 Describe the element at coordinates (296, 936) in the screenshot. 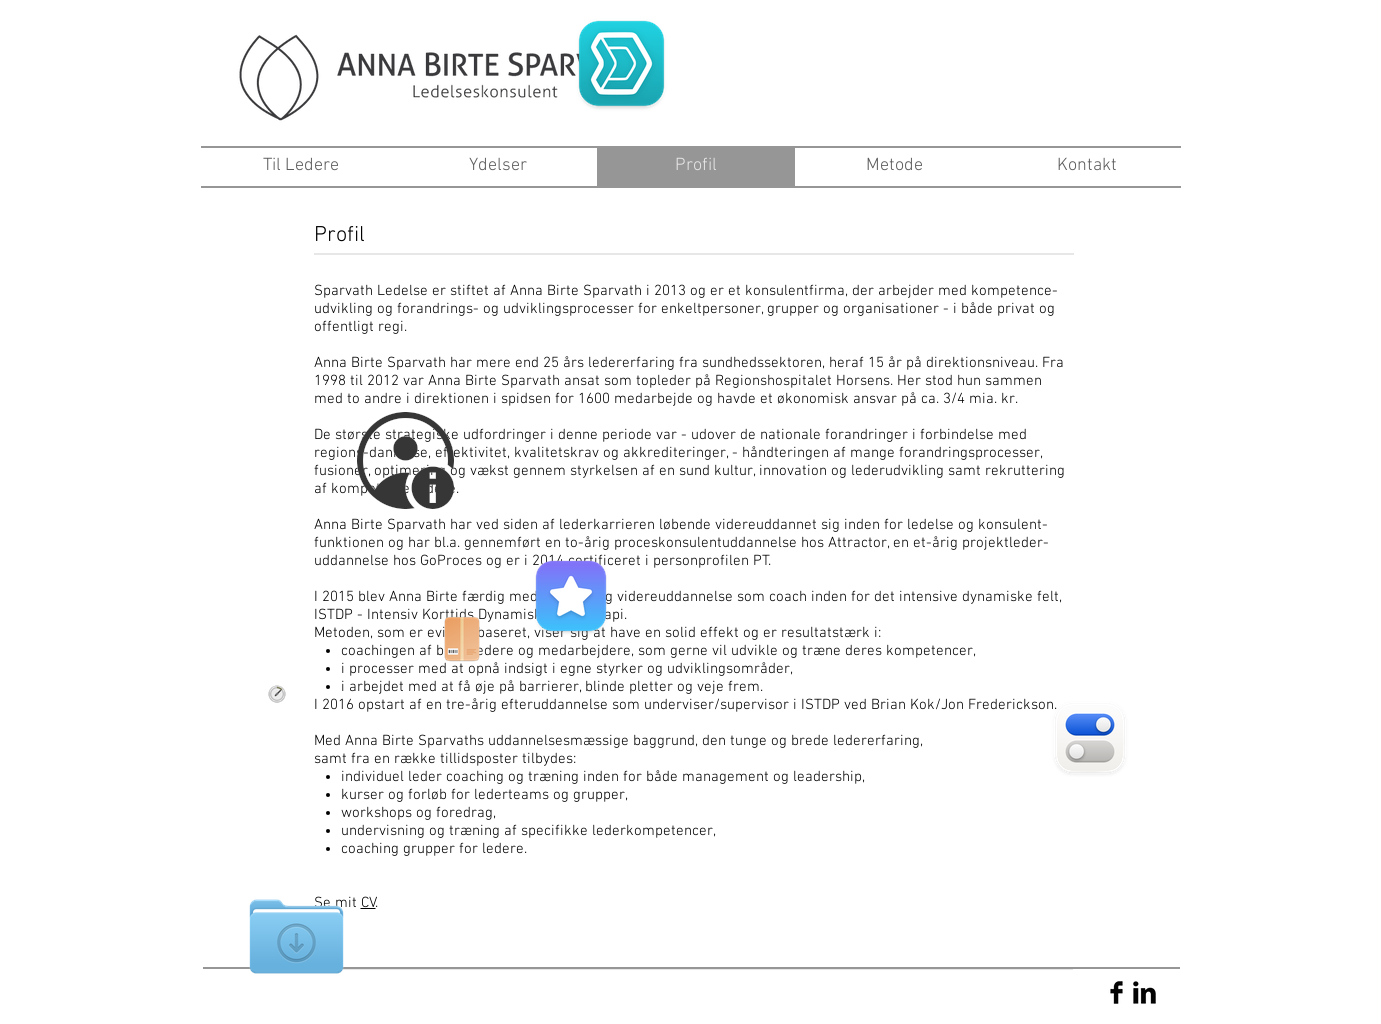

I see `open downloads folder` at that location.